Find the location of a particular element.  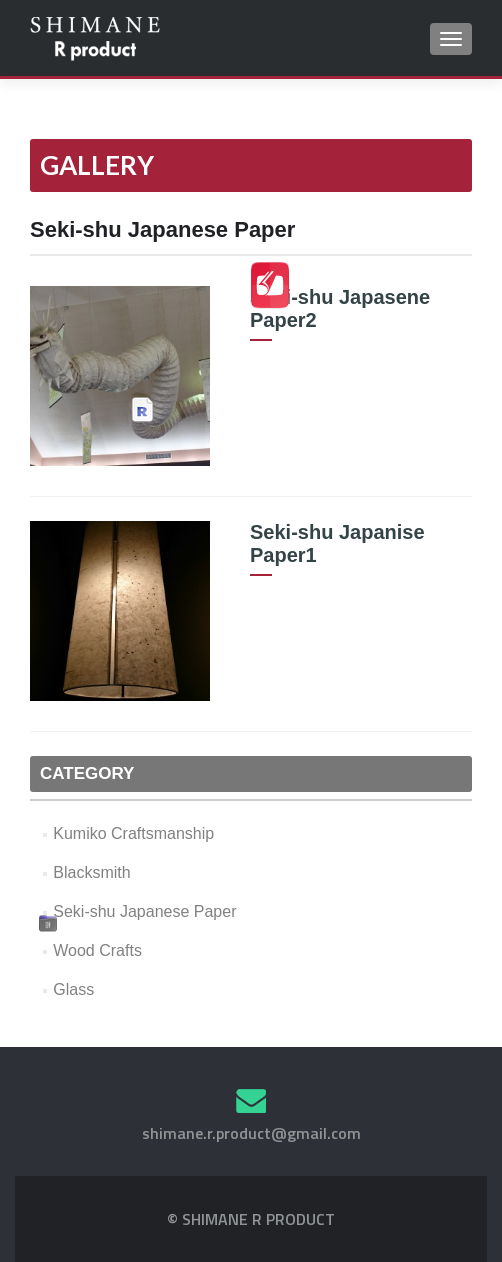

open templates folder is located at coordinates (48, 923).